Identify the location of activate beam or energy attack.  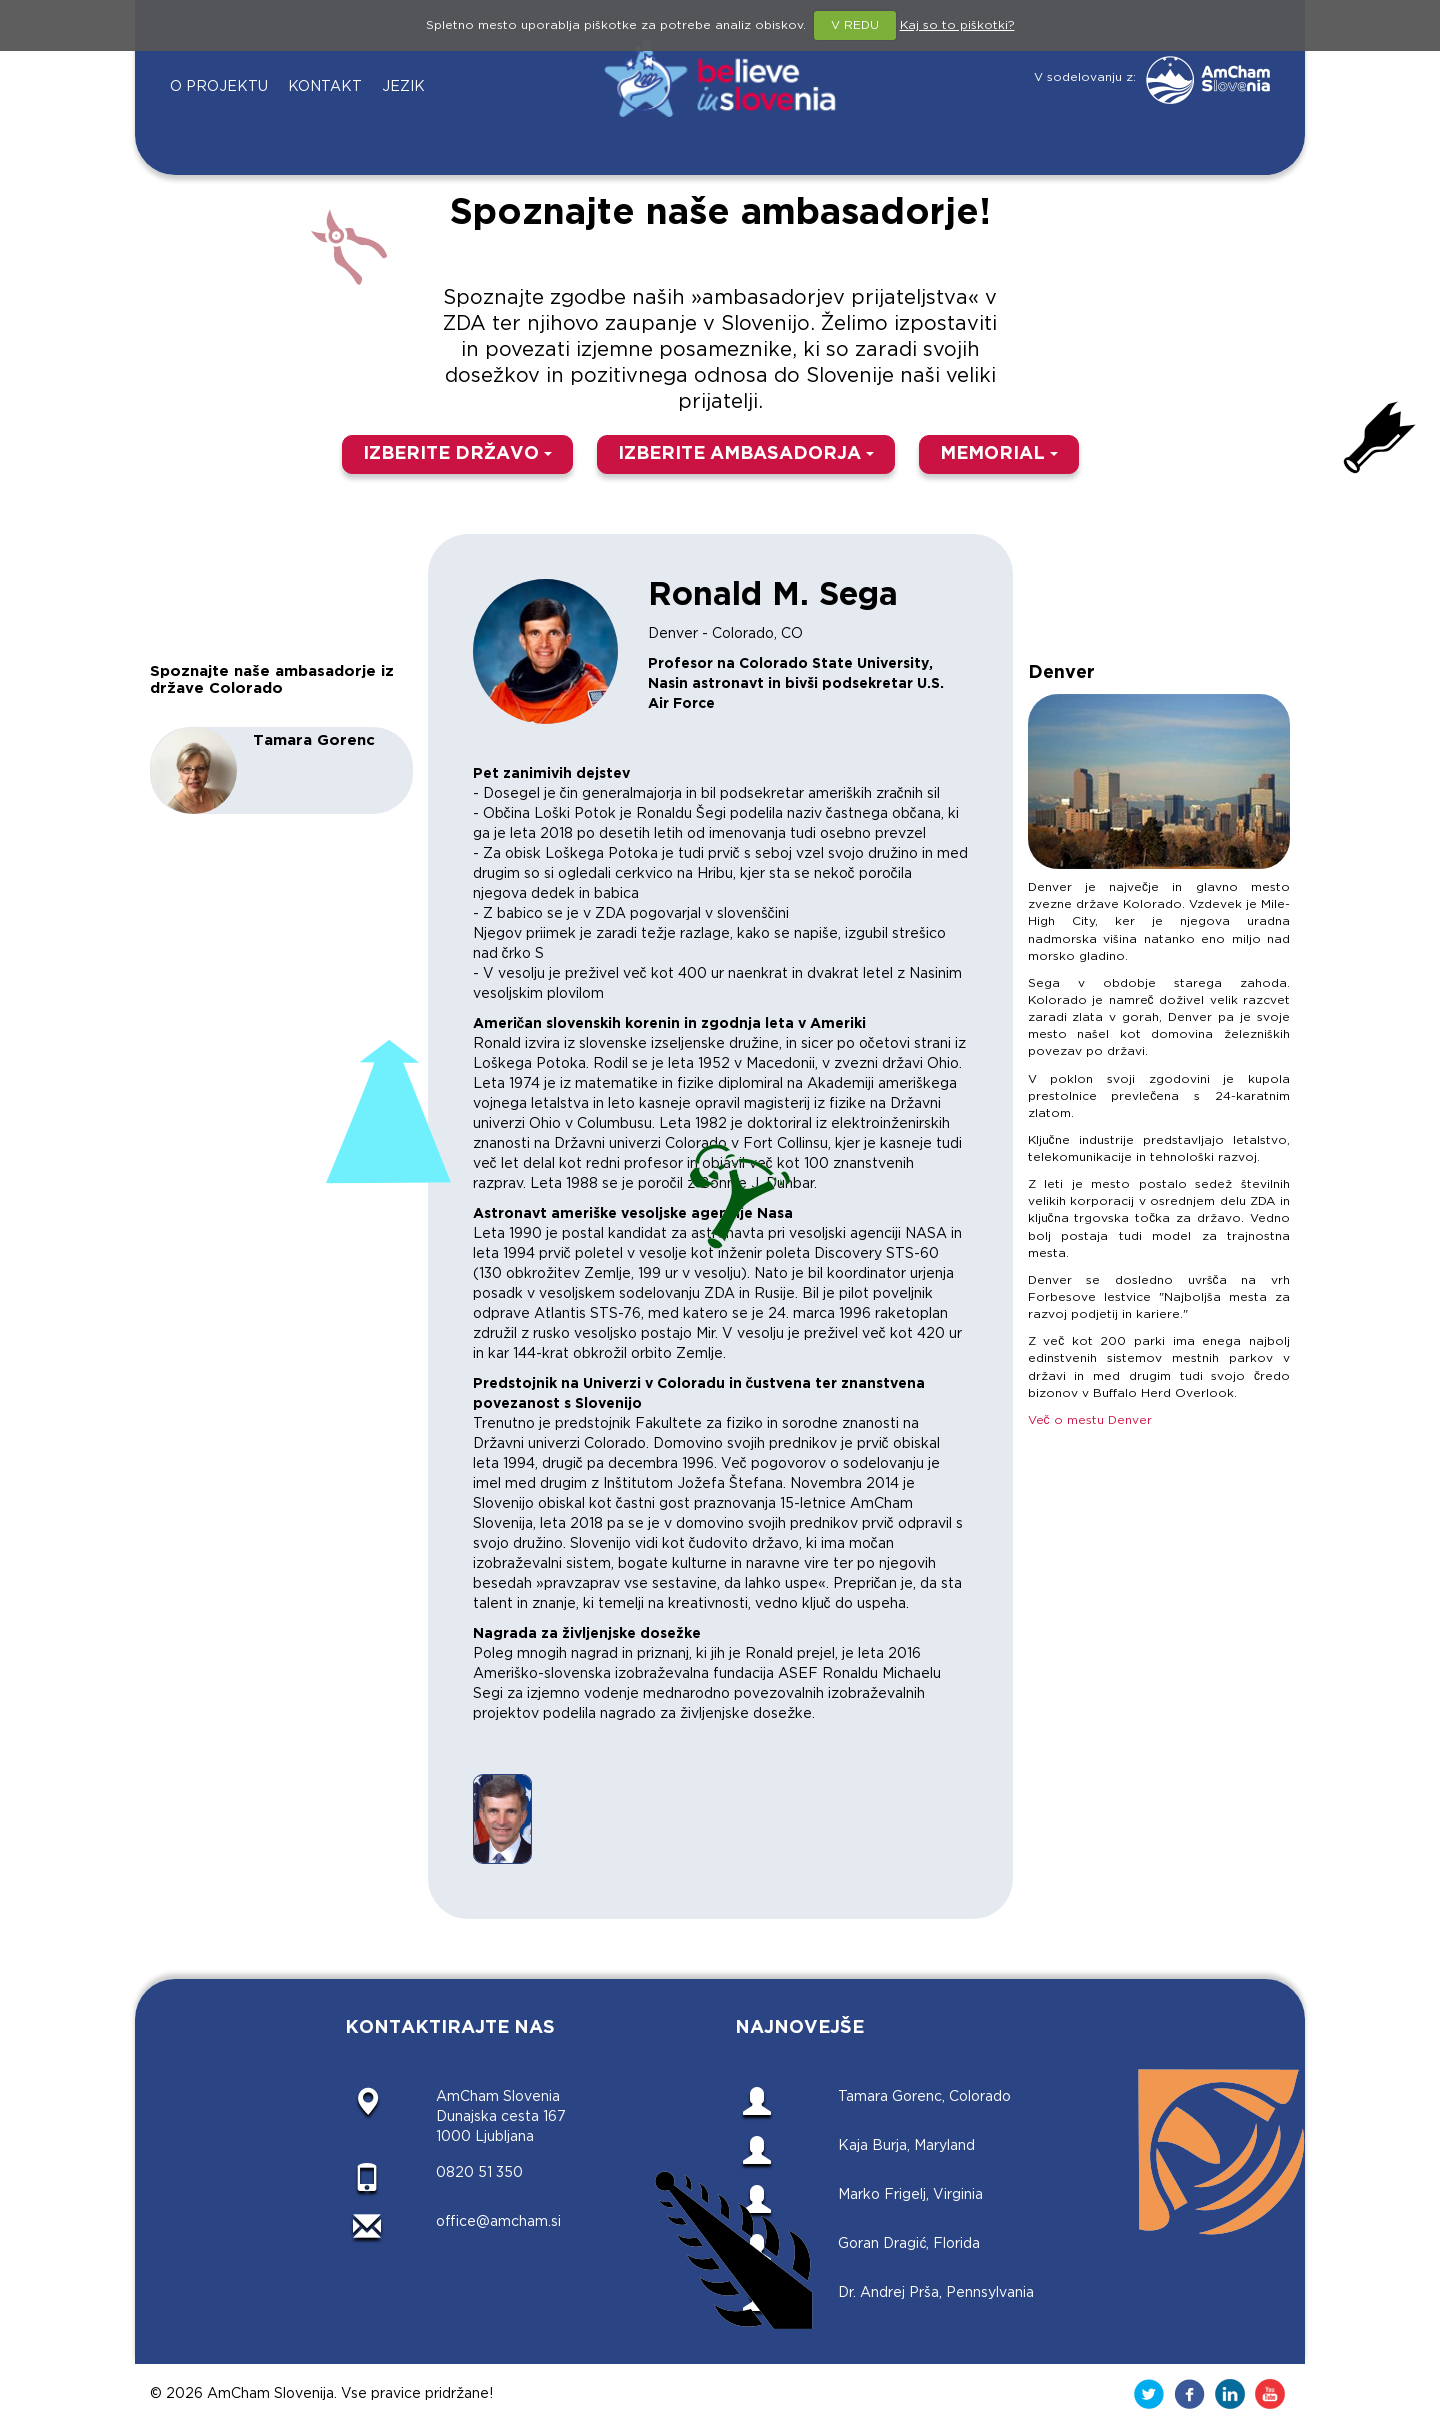
(734, 2250).